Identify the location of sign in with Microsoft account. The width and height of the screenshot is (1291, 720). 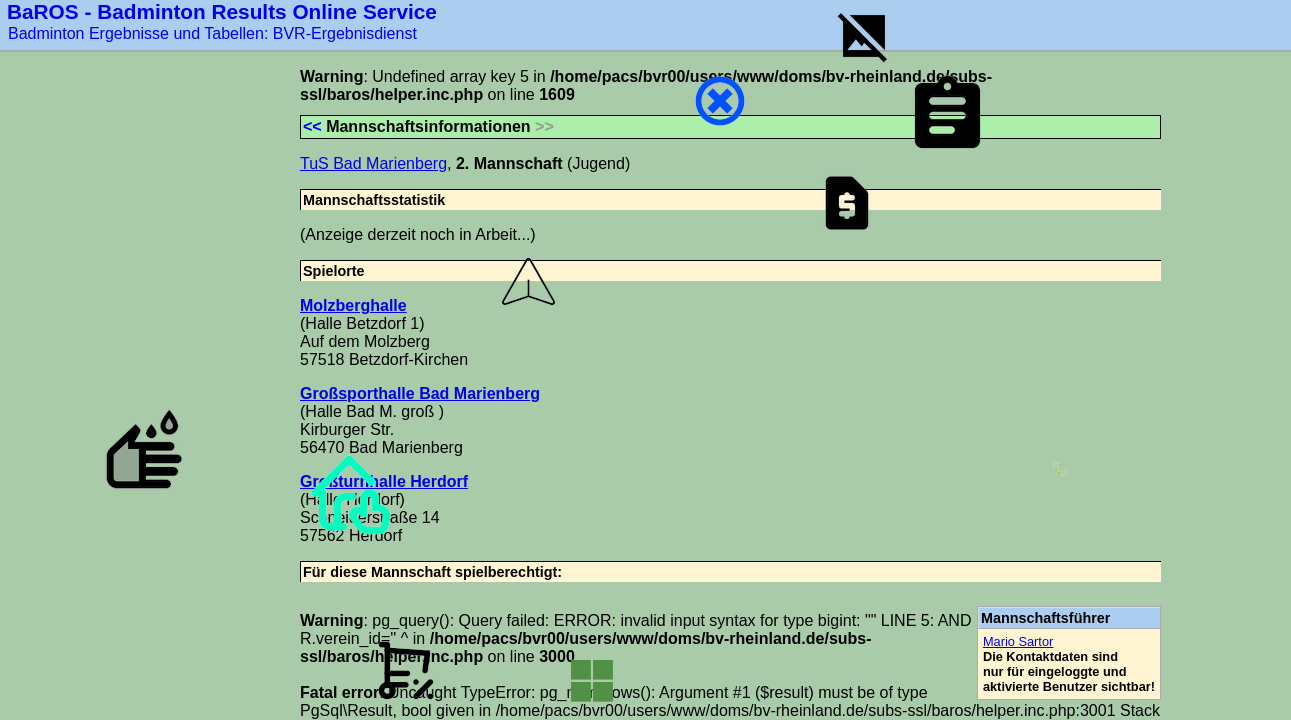
(592, 681).